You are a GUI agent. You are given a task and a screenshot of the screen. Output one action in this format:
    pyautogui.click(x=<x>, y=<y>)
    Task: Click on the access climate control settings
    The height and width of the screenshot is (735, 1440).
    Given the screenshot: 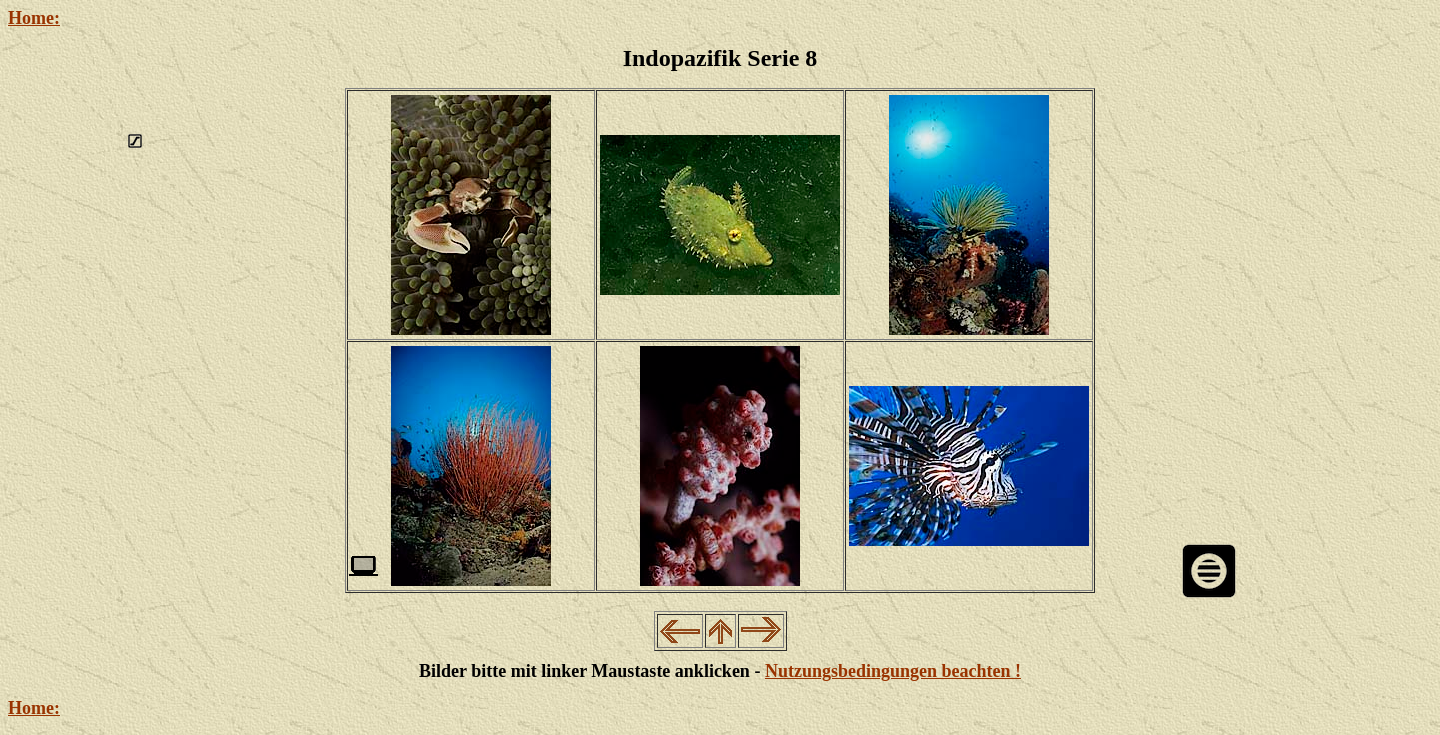 What is the action you would take?
    pyautogui.click(x=1209, y=571)
    